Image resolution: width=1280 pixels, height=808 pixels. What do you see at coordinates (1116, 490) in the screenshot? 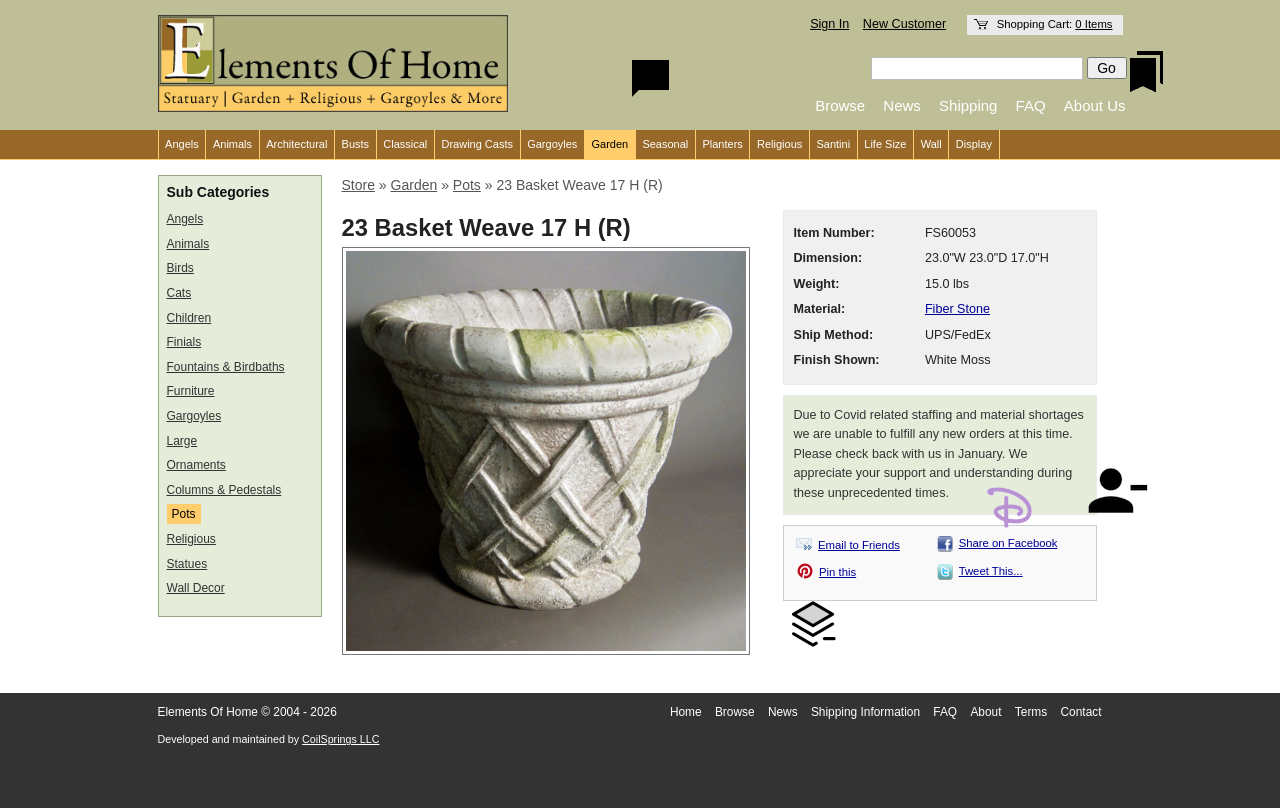
I see `remove a contact or friend` at bounding box center [1116, 490].